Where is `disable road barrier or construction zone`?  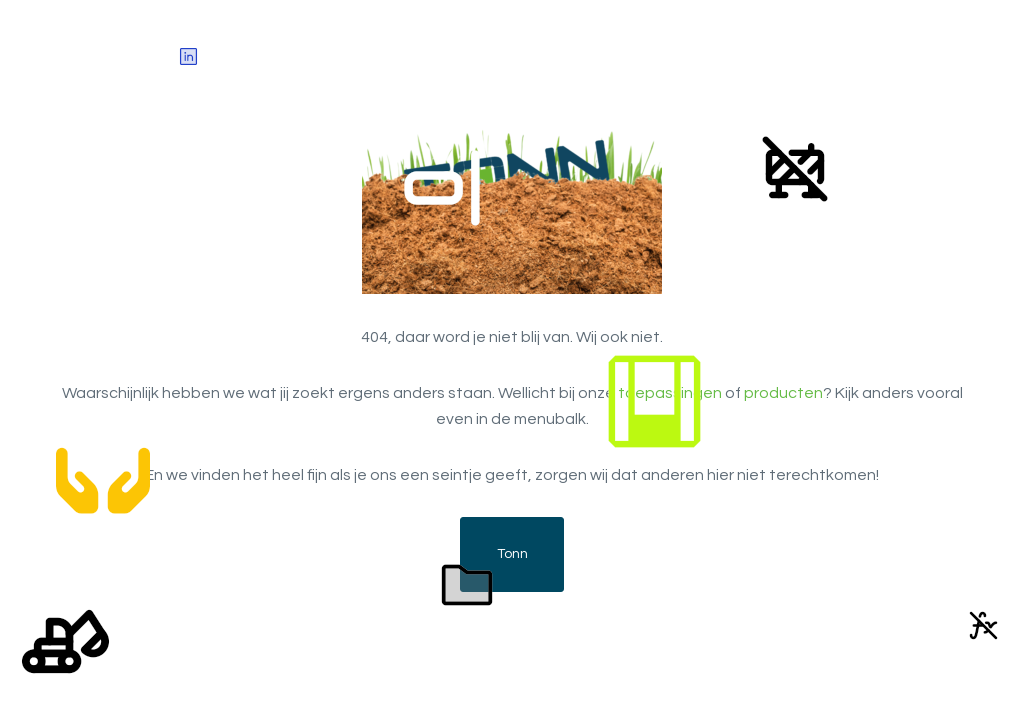 disable road barrier or construction zone is located at coordinates (795, 169).